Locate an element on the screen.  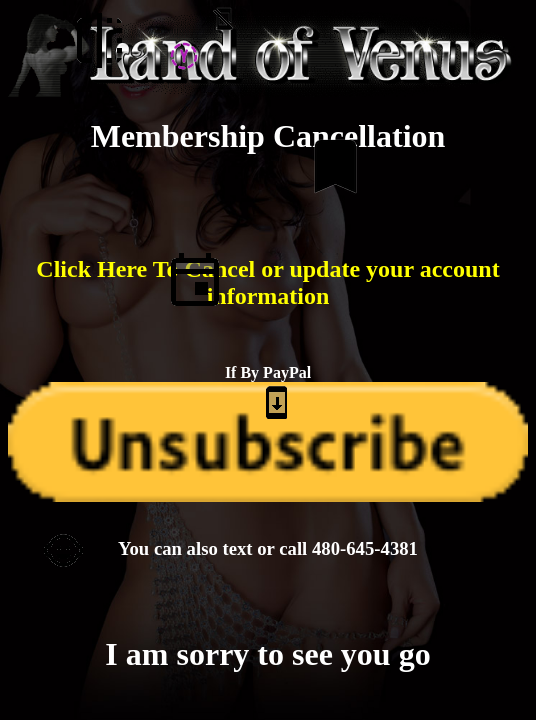
system update available for download is located at coordinates (277, 403).